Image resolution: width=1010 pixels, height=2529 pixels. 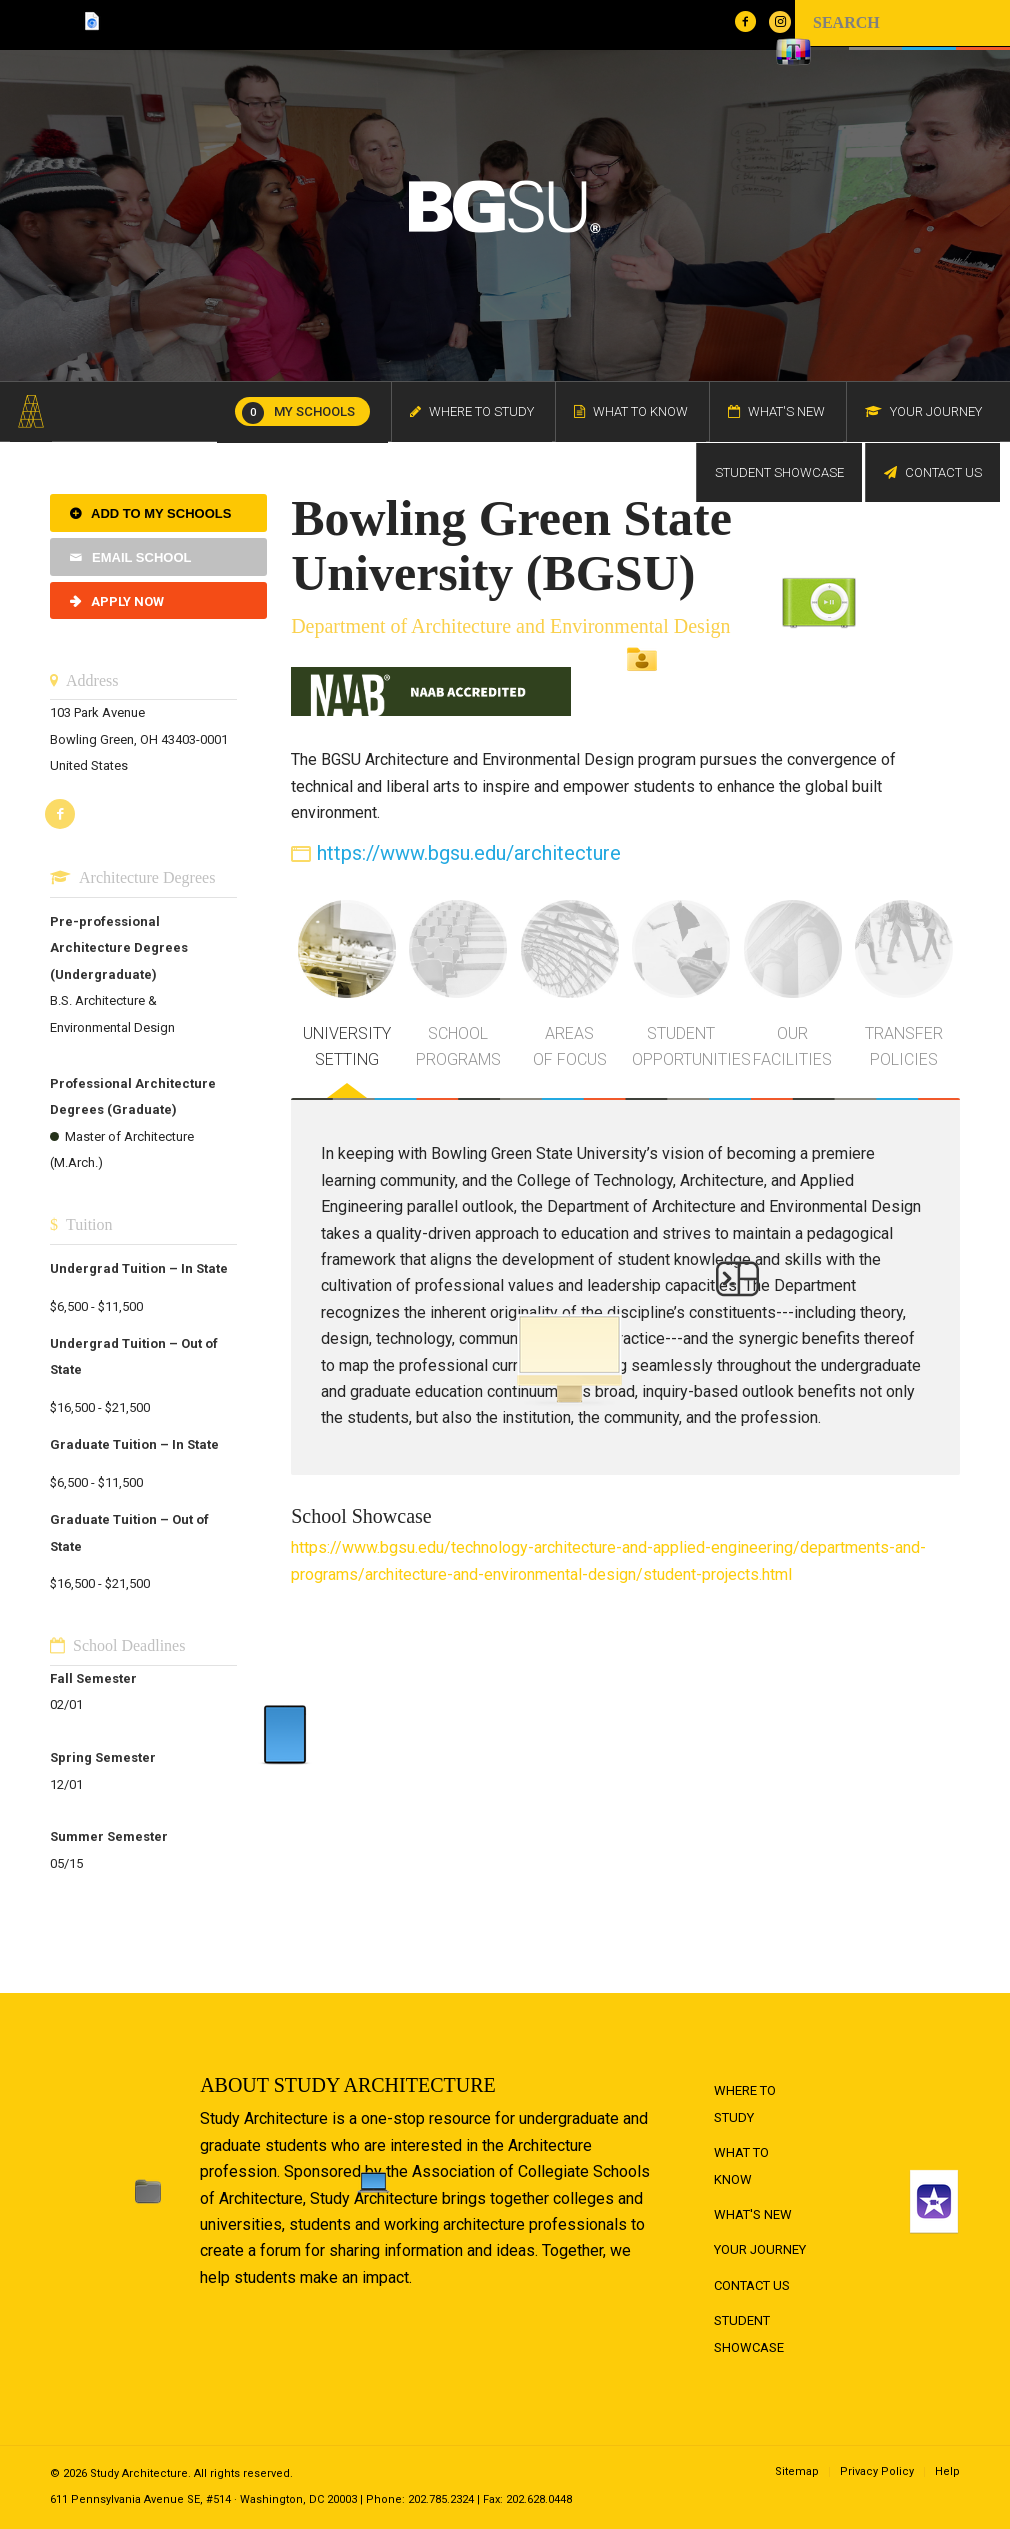 What do you see at coordinates (285, 1735) in the screenshot?
I see `iPad Pro device icon` at bounding box center [285, 1735].